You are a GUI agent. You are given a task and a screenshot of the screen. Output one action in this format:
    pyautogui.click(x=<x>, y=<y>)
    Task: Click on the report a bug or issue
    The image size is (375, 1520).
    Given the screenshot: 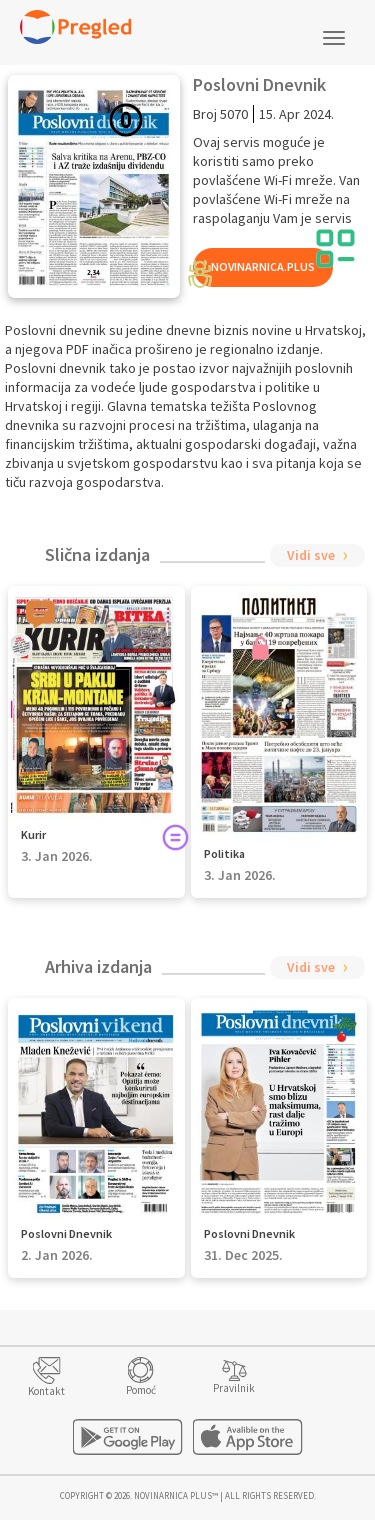 What is the action you would take?
    pyautogui.click(x=200, y=274)
    